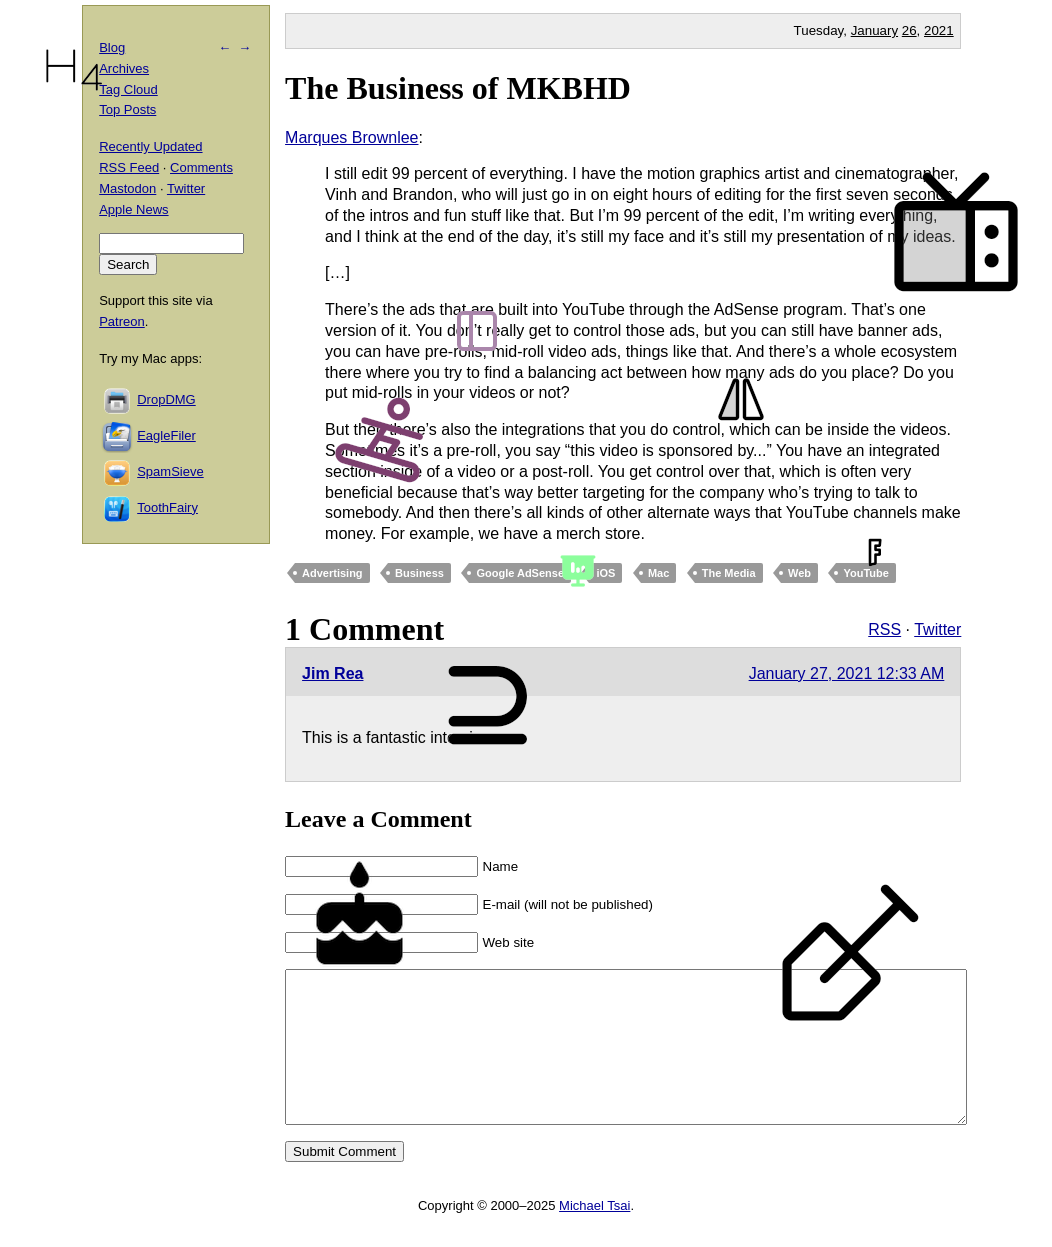 This screenshot has width=1052, height=1247. Describe the element at coordinates (70, 69) in the screenshot. I see `format text as heading level 4` at that location.